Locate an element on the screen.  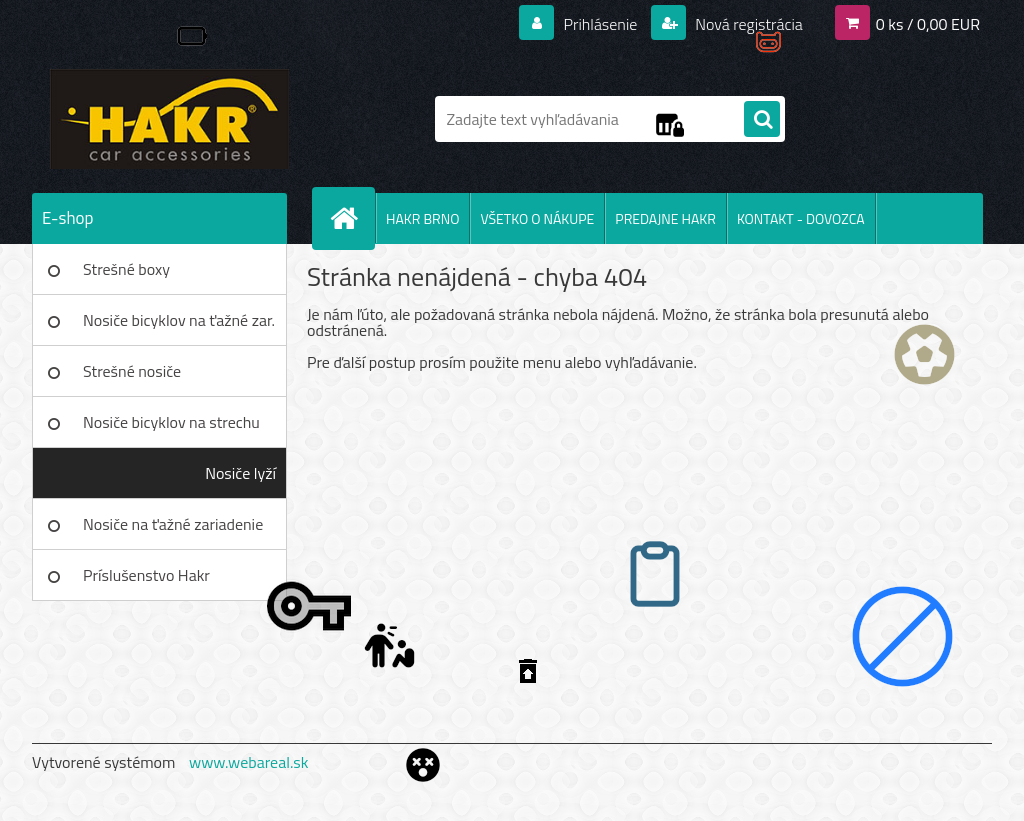
restore a deleted item from trash is located at coordinates (528, 671).